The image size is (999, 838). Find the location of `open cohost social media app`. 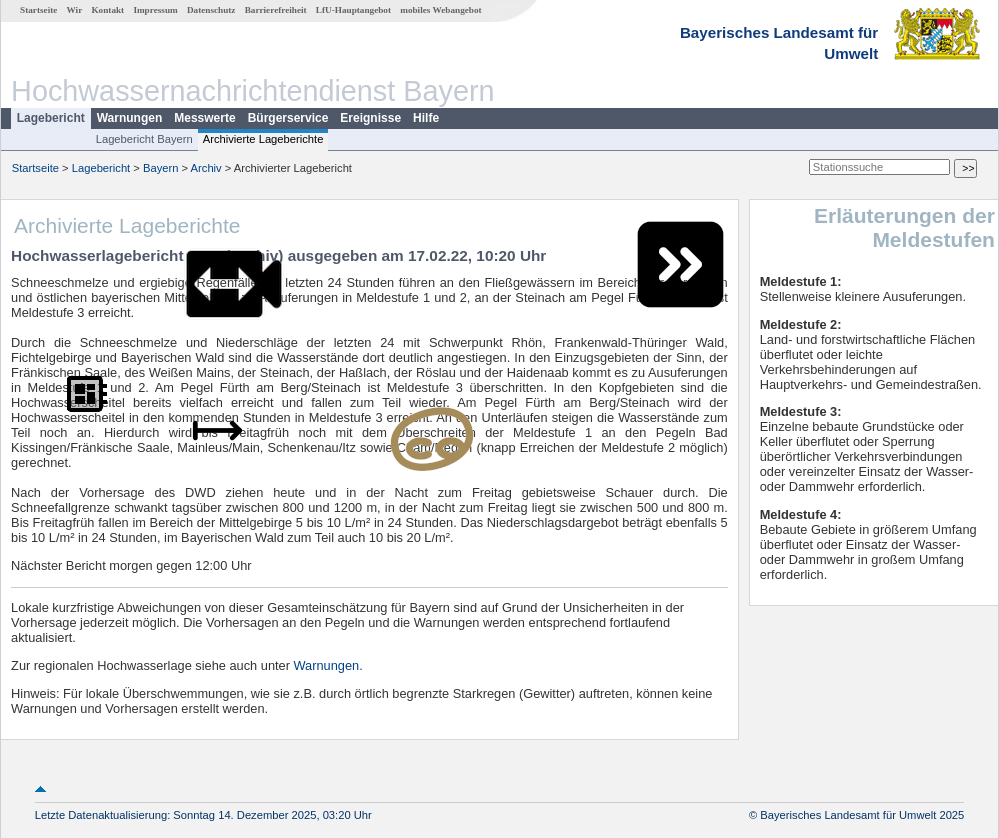

open cohost social media app is located at coordinates (432, 441).